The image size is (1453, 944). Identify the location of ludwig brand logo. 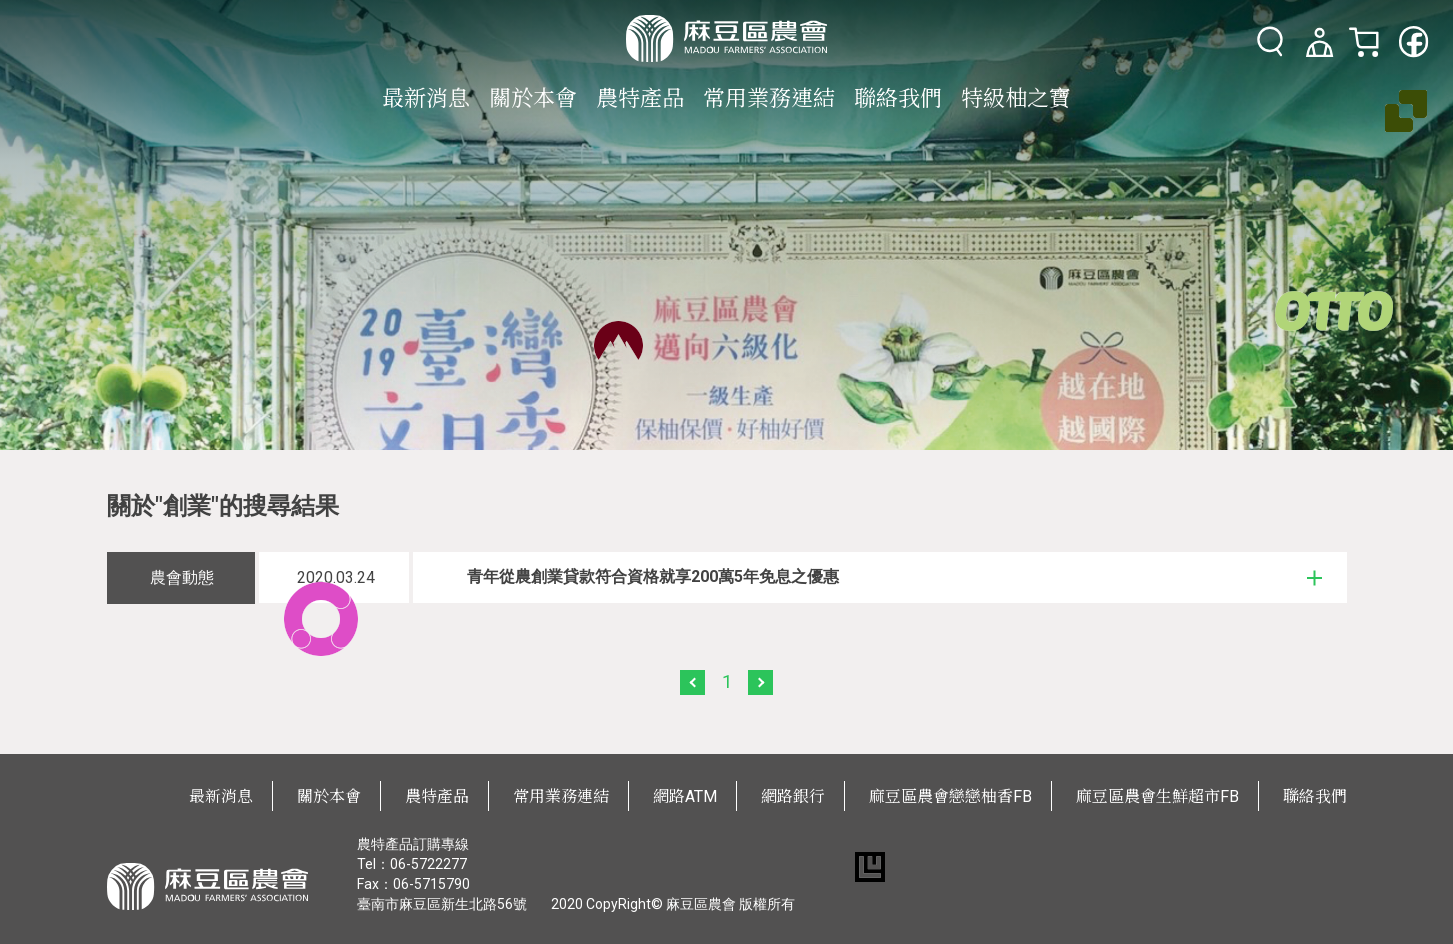
(870, 867).